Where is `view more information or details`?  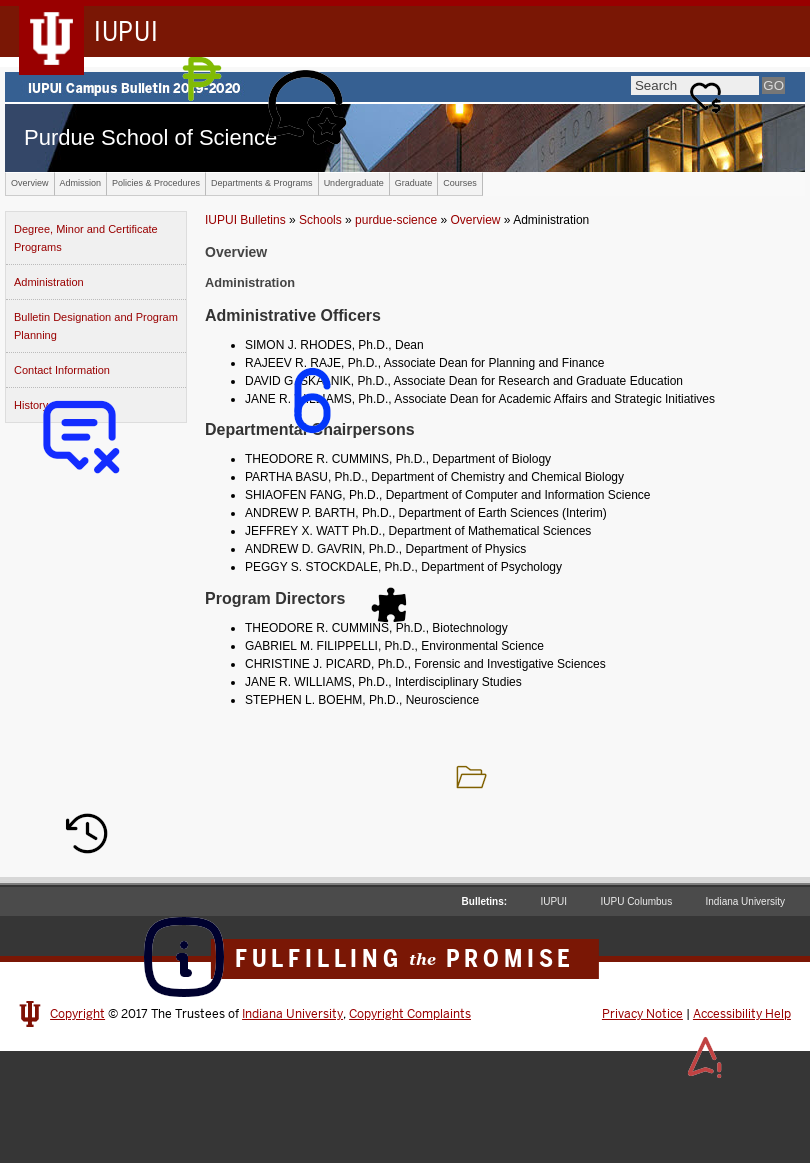 view more information or details is located at coordinates (184, 957).